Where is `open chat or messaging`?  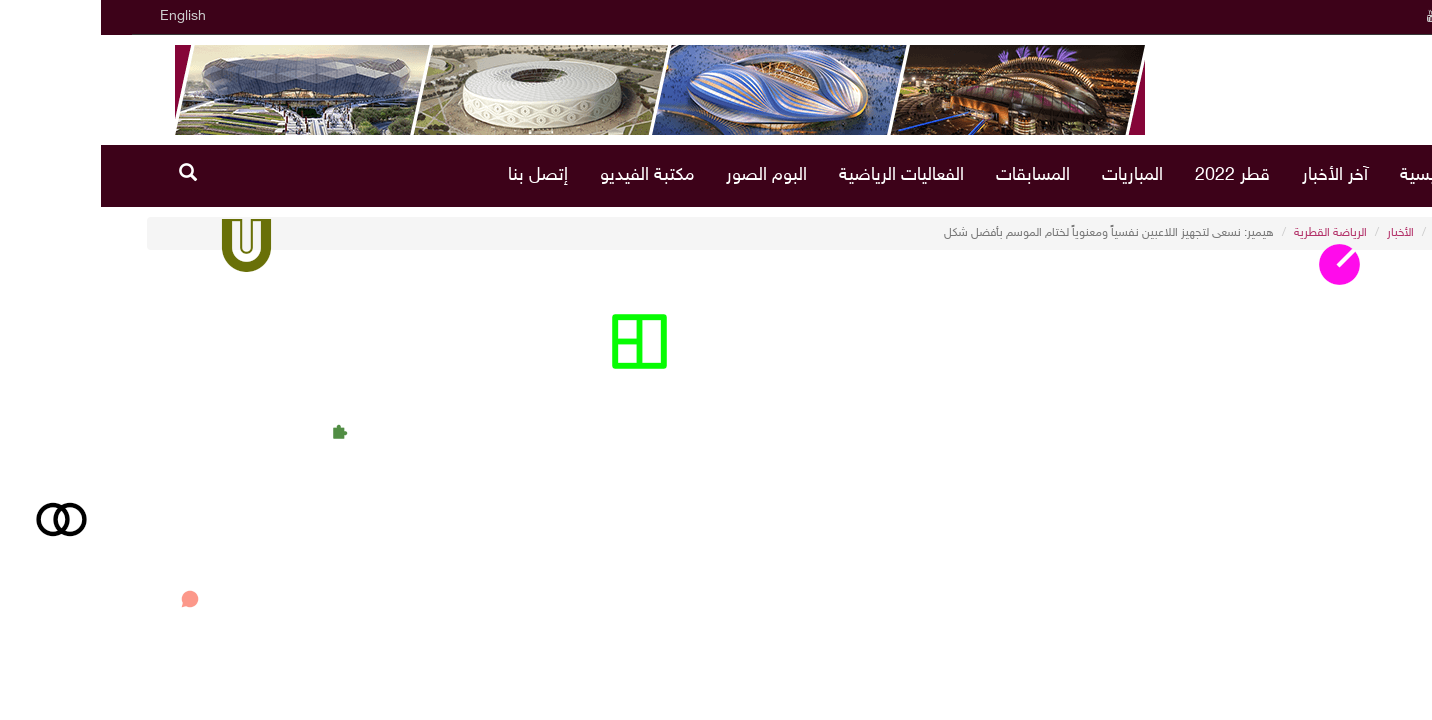 open chat or messaging is located at coordinates (190, 599).